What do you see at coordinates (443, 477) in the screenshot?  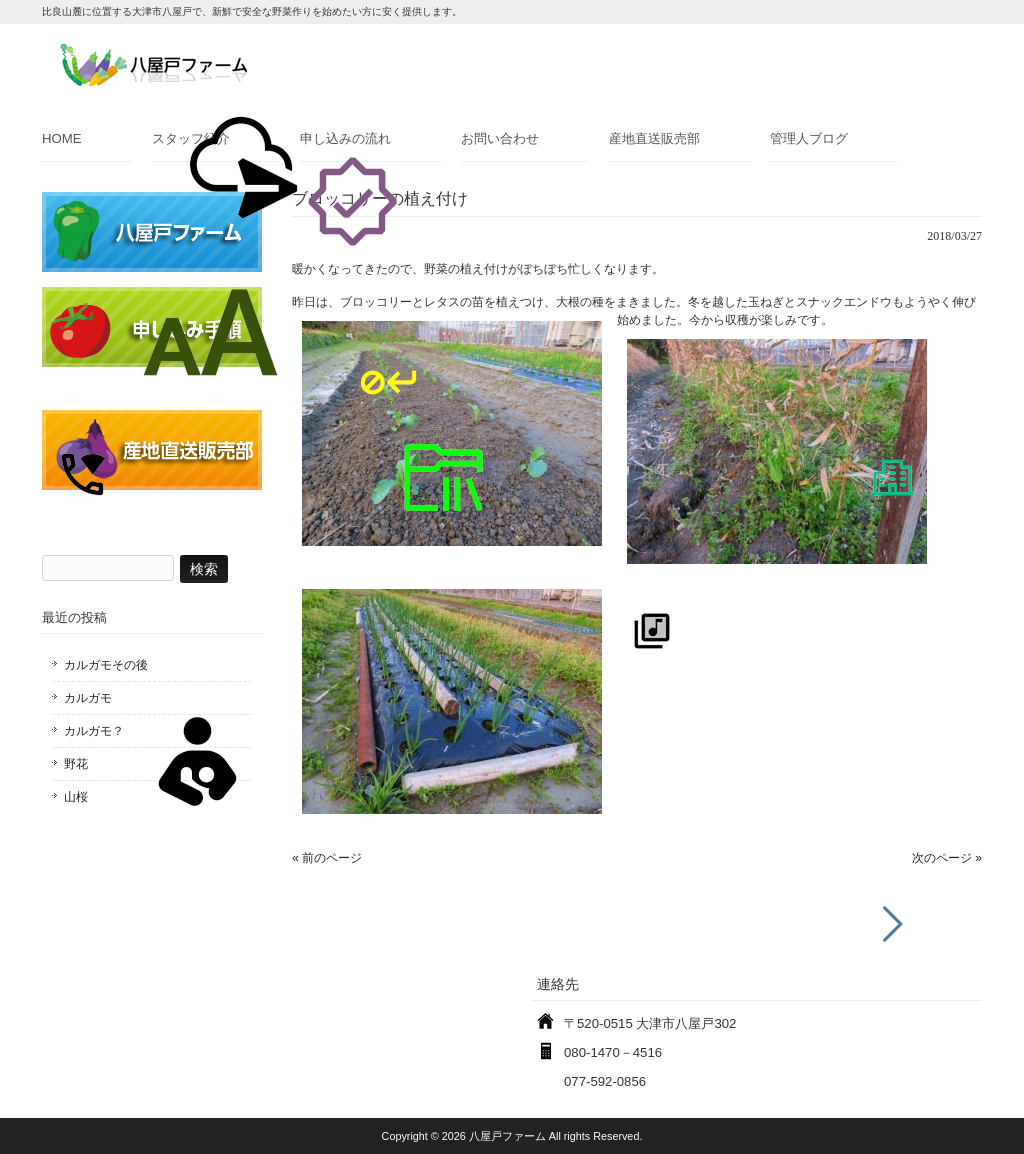 I see `open the library folder` at bounding box center [443, 477].